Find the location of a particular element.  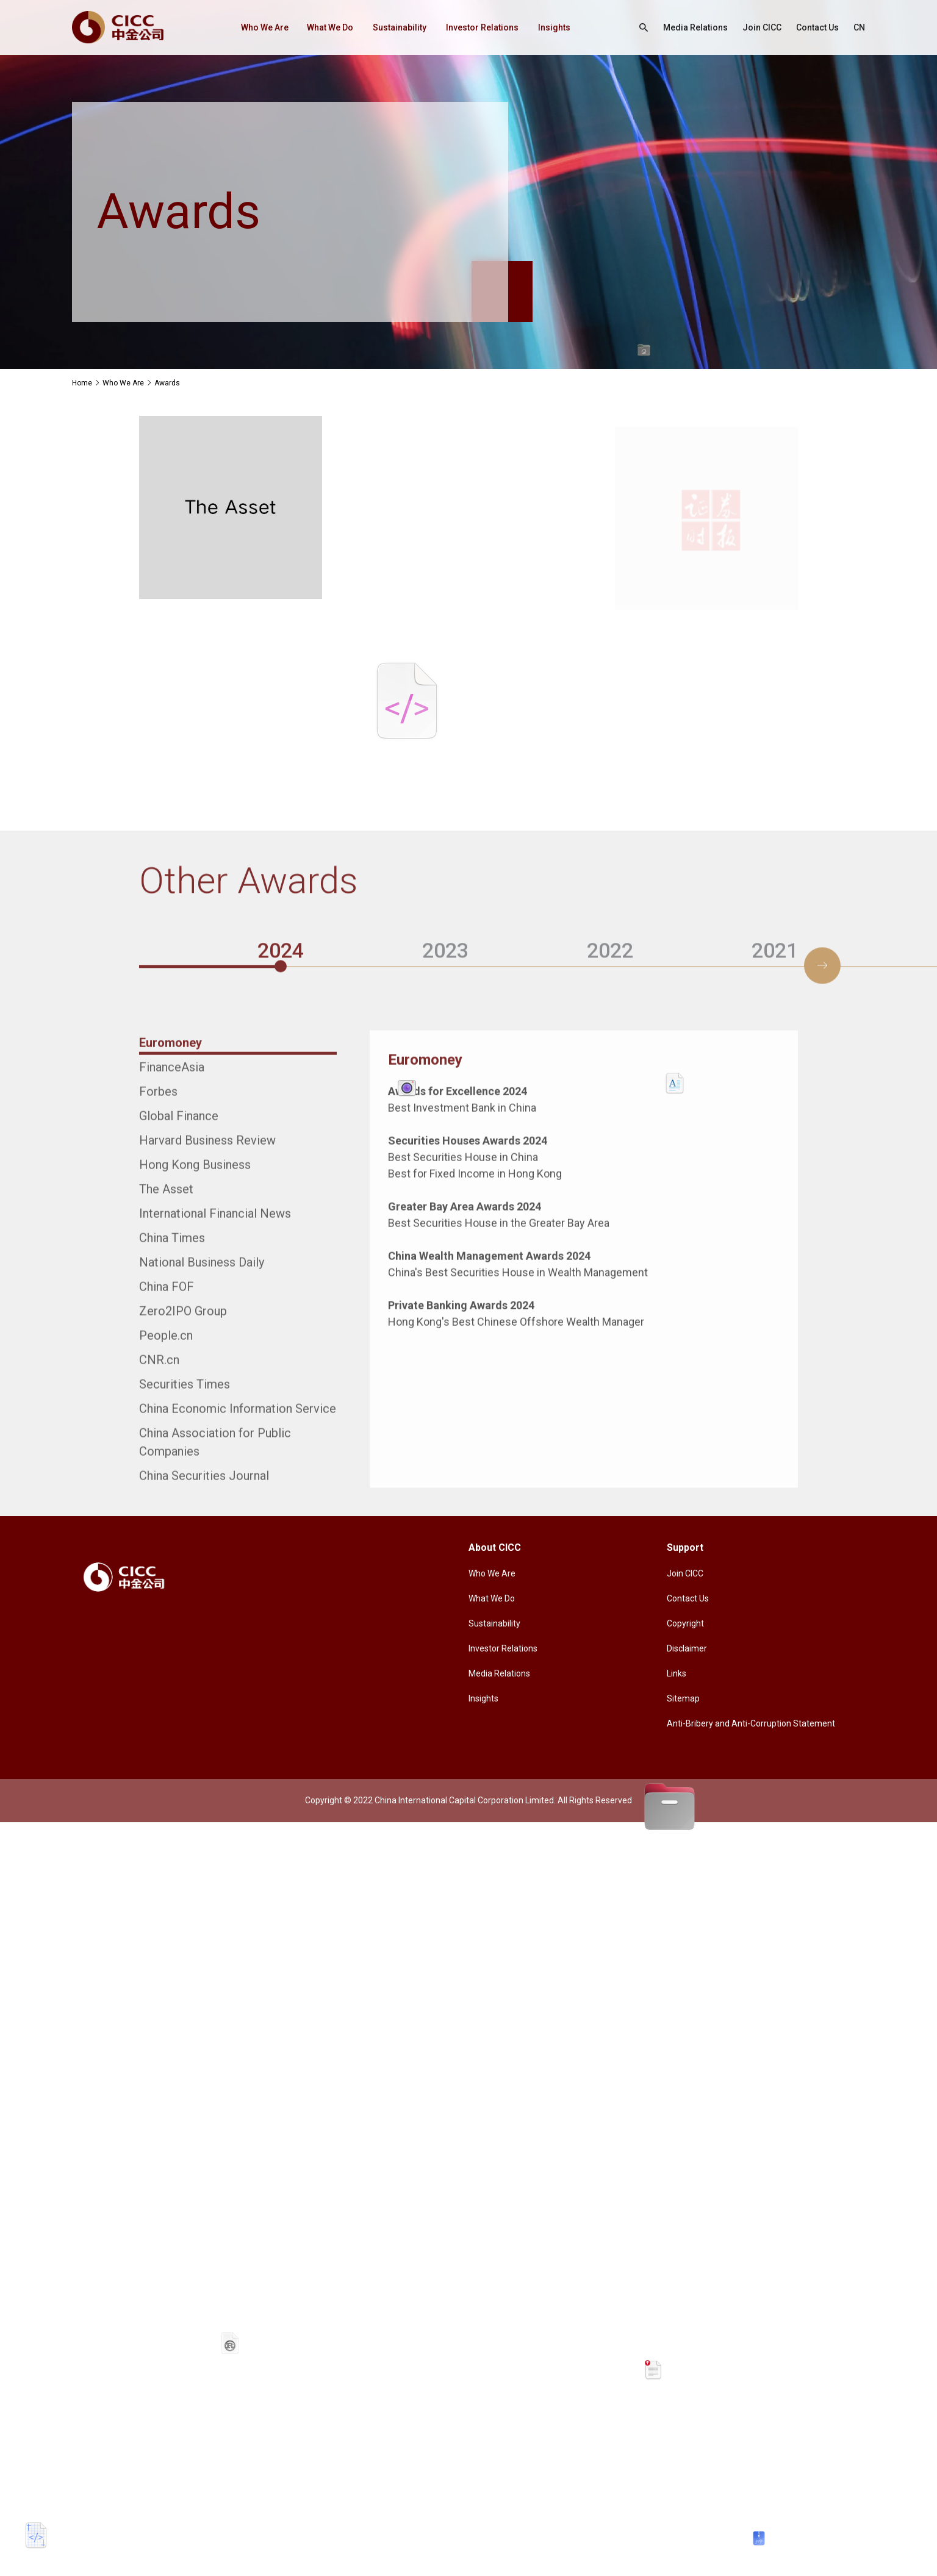

a rust programming language source file is located at coordinates (230, 2343).